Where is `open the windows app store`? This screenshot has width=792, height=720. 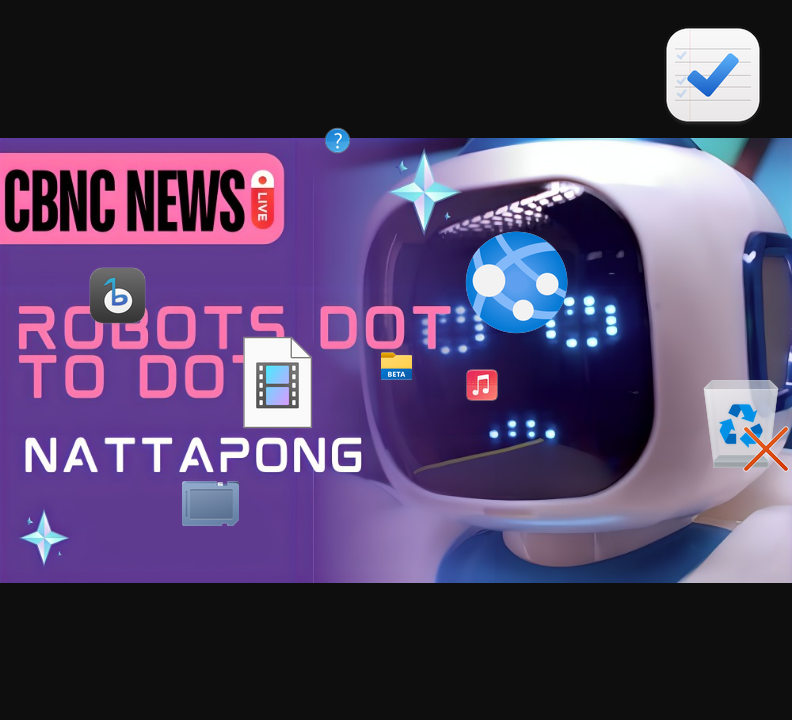 open the windows app store is located at coordinates (516, 282).